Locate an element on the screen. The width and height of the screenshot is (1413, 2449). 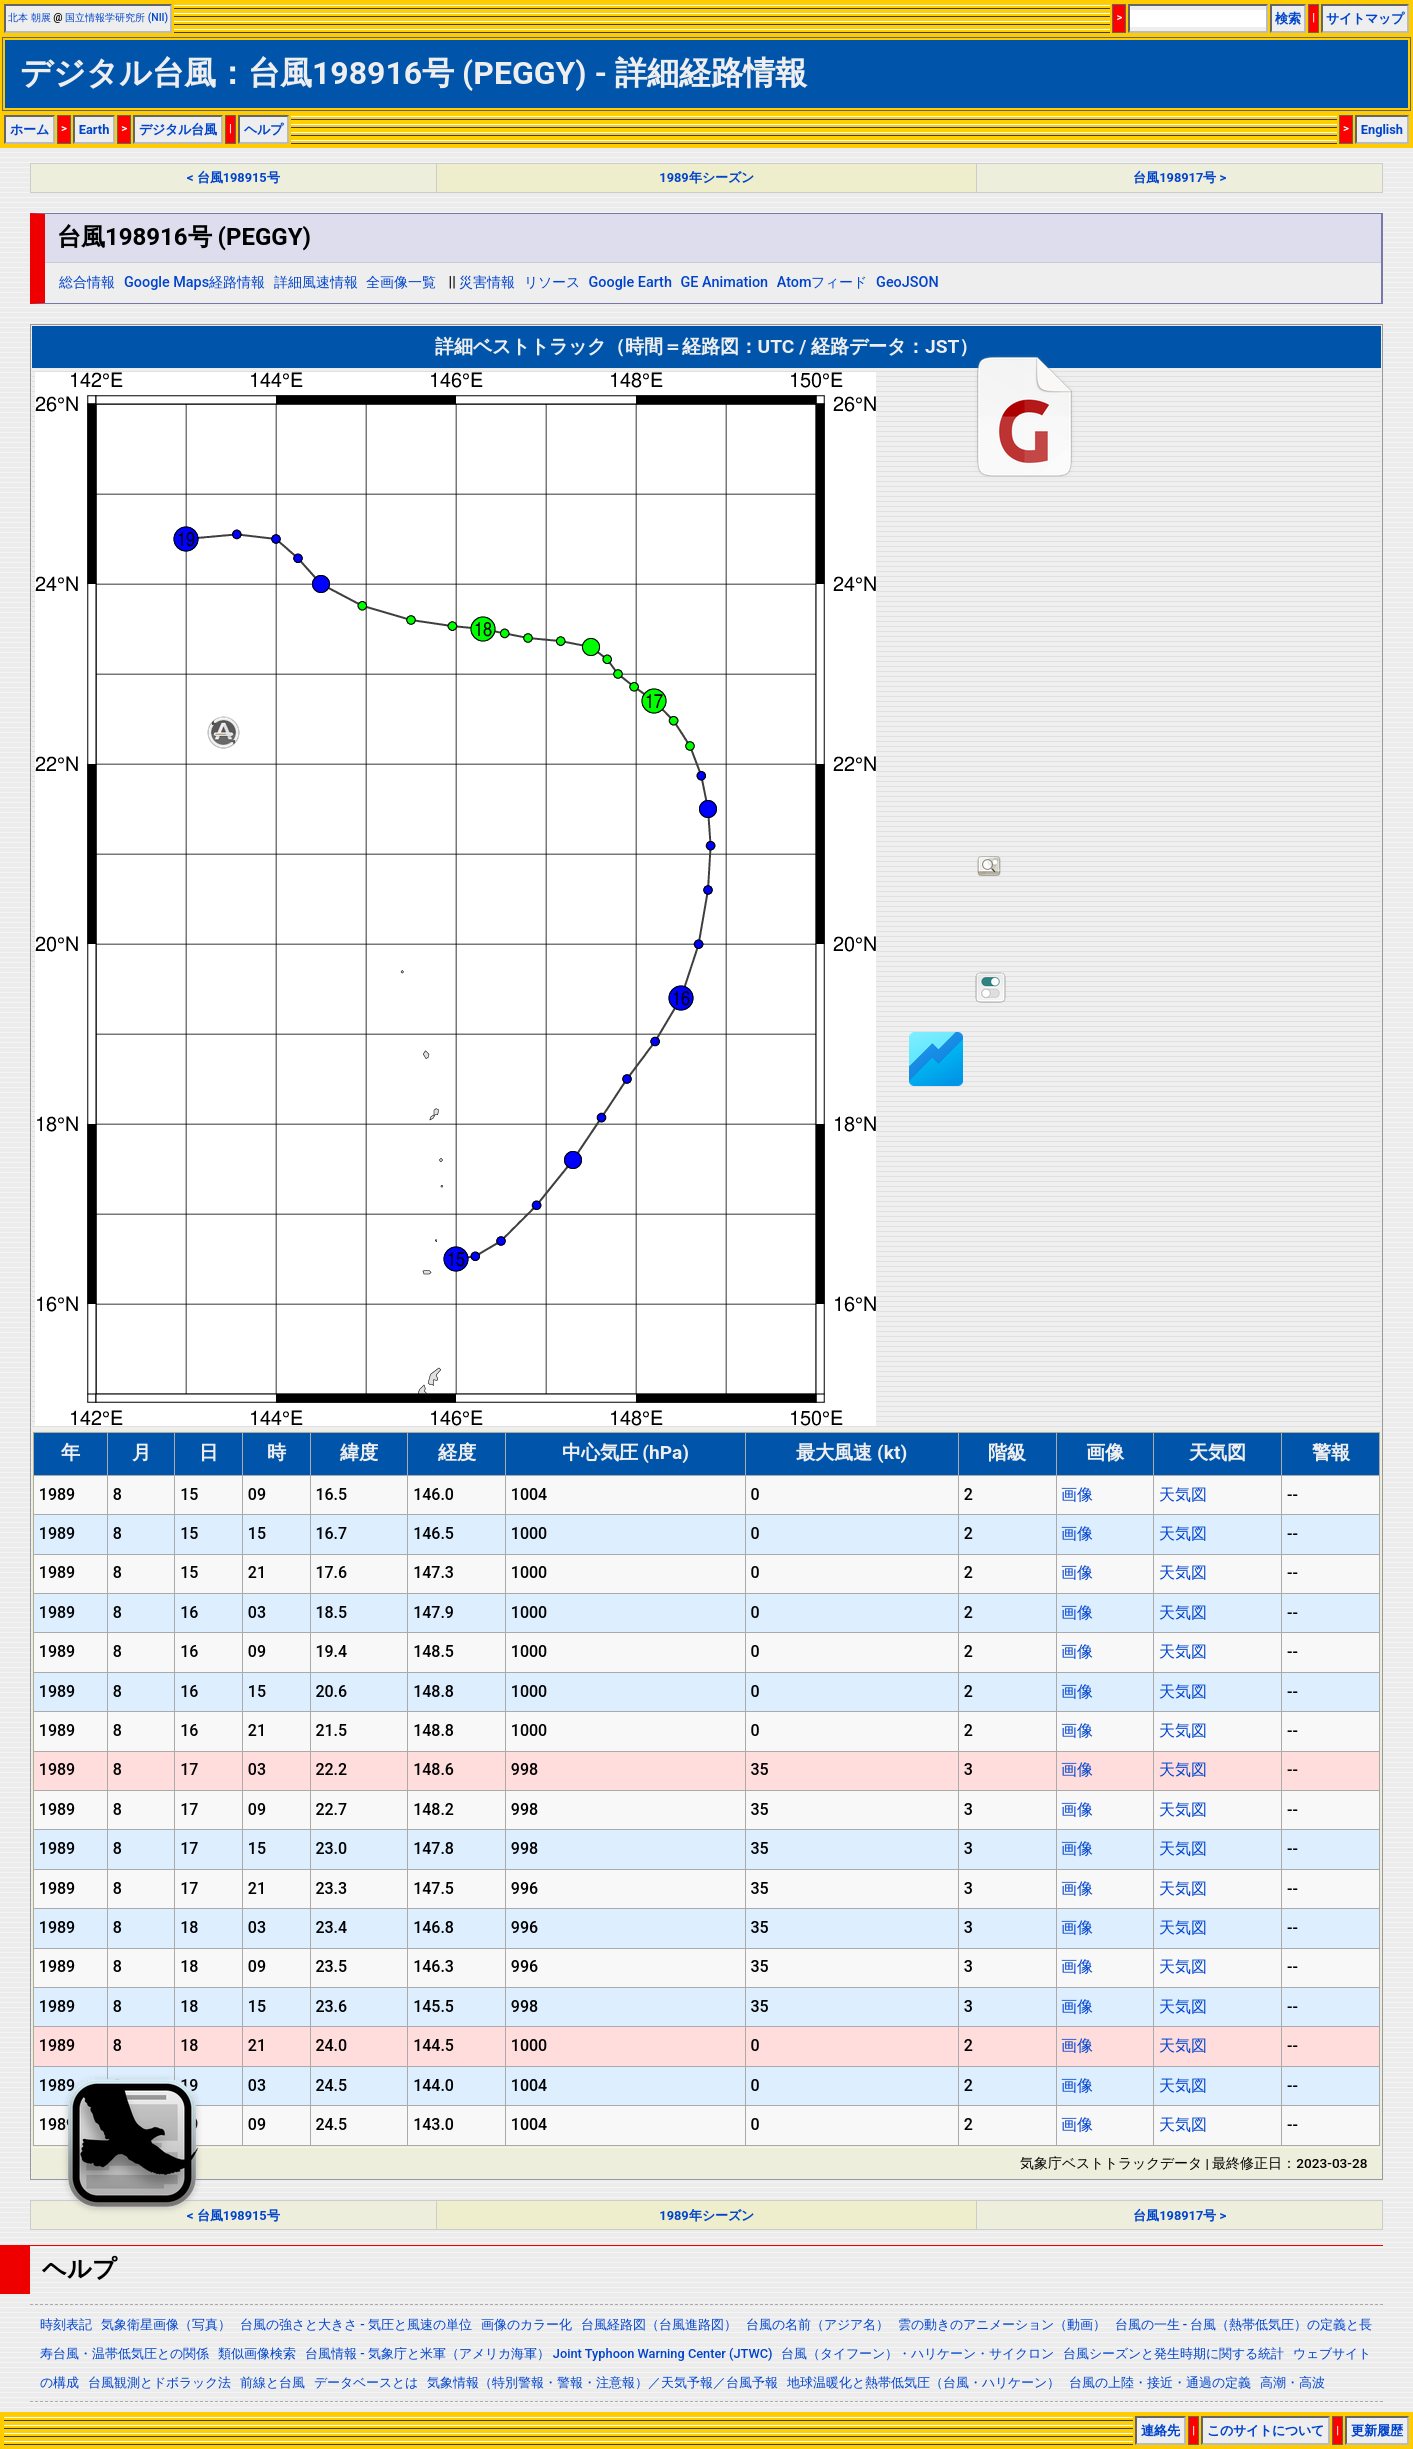
open the software update manager is located at coordinates (223, 732).